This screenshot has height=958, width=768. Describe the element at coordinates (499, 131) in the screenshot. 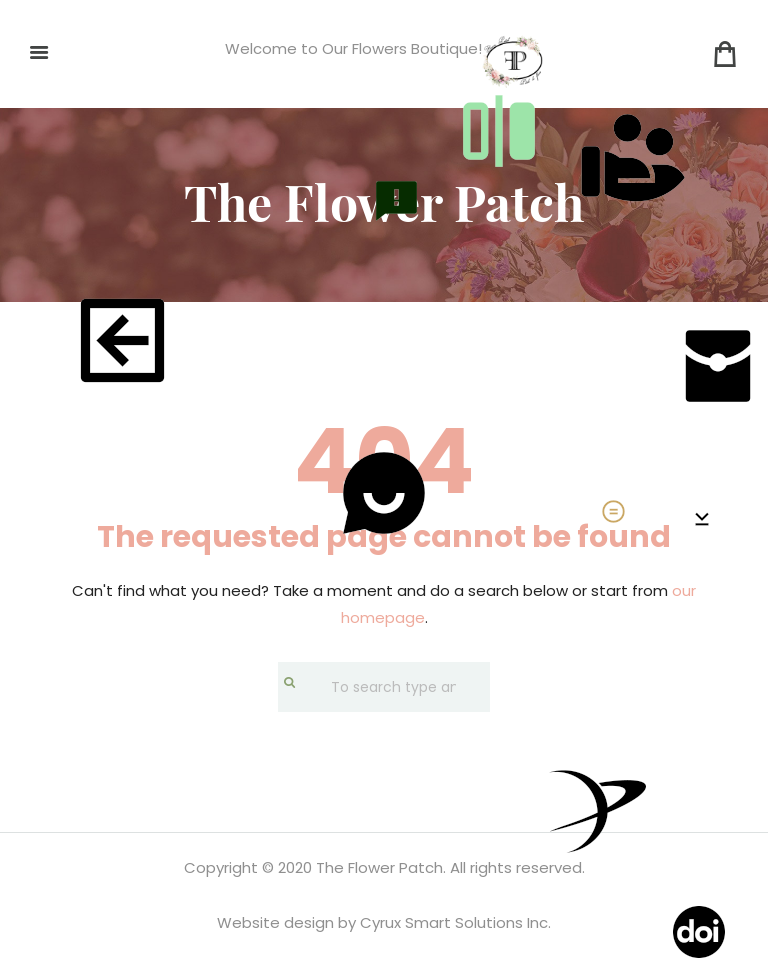

I see `flip image horizontally` at that location.